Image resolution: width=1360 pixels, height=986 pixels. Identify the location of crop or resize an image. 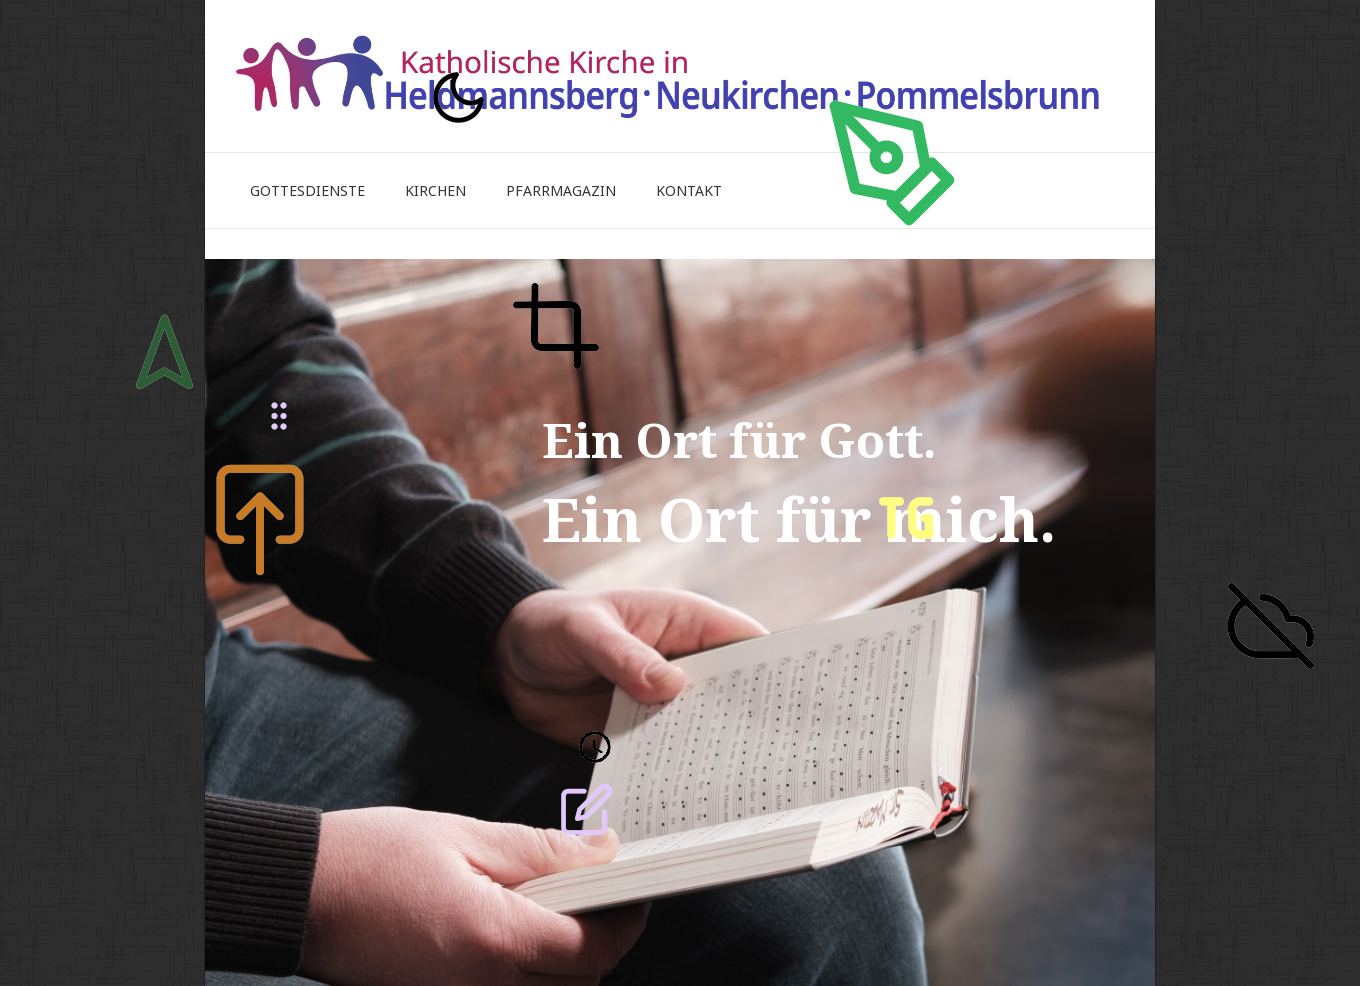
(556, 326).